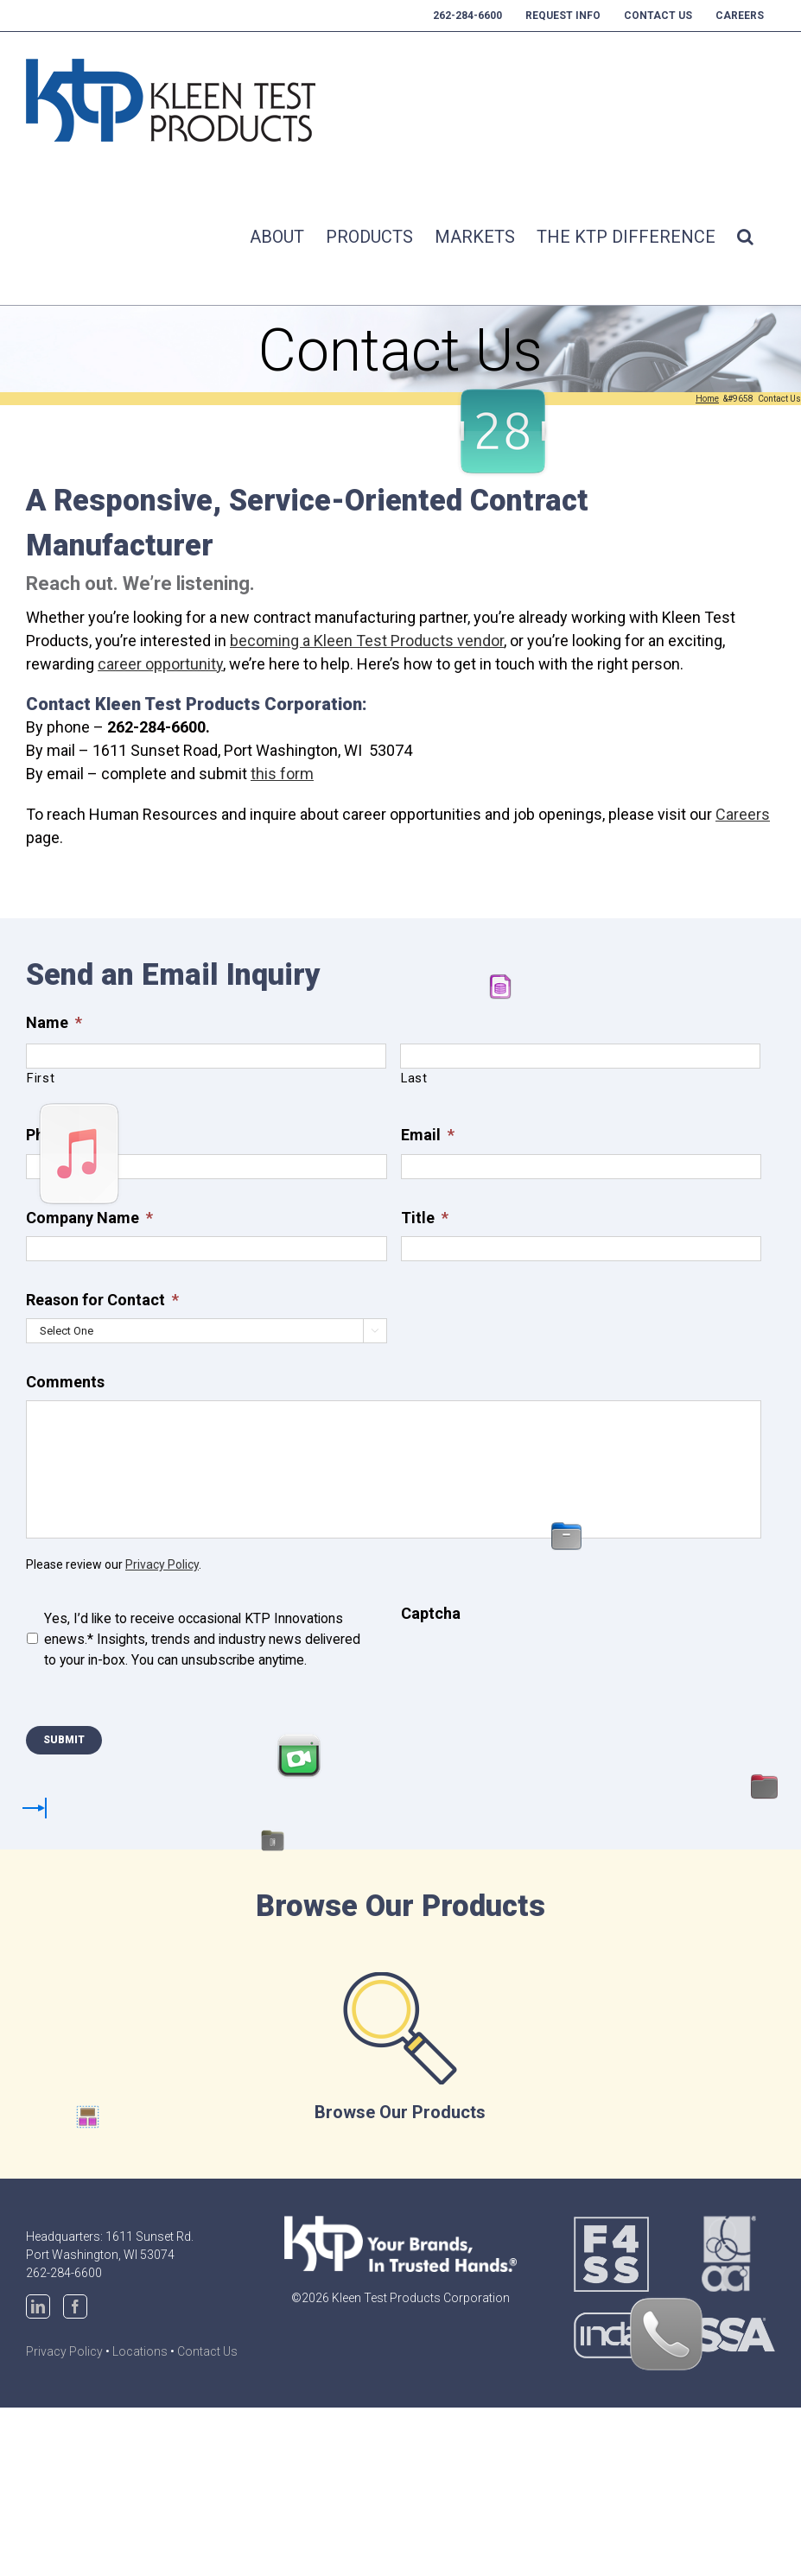  Describe the element at coordinates (666, 2334) in the screenshot. I see `open the phone app to make a call` at that location.